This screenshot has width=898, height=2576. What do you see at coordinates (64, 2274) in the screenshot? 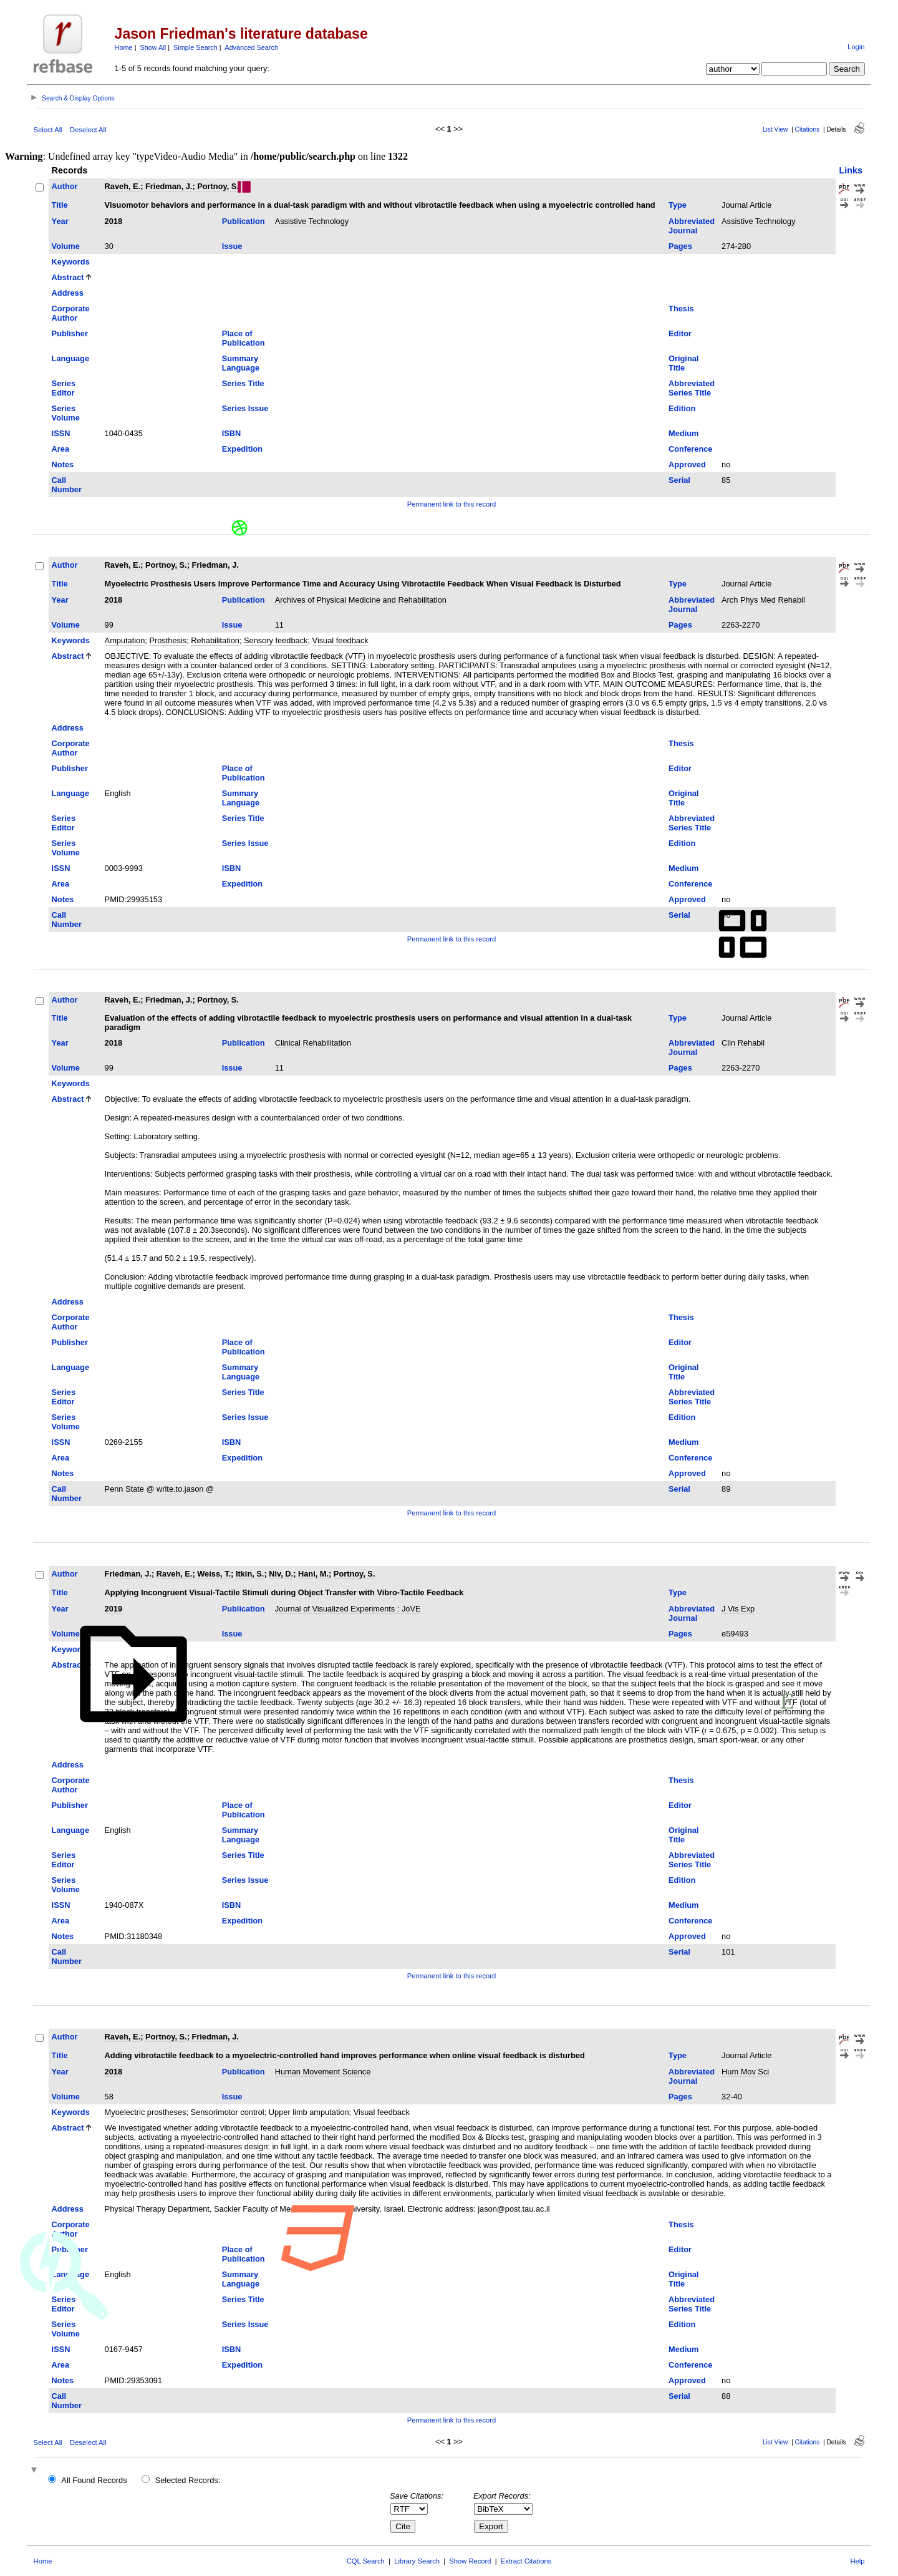
I see `searchengin logo` at bounding box center [64, 2274].